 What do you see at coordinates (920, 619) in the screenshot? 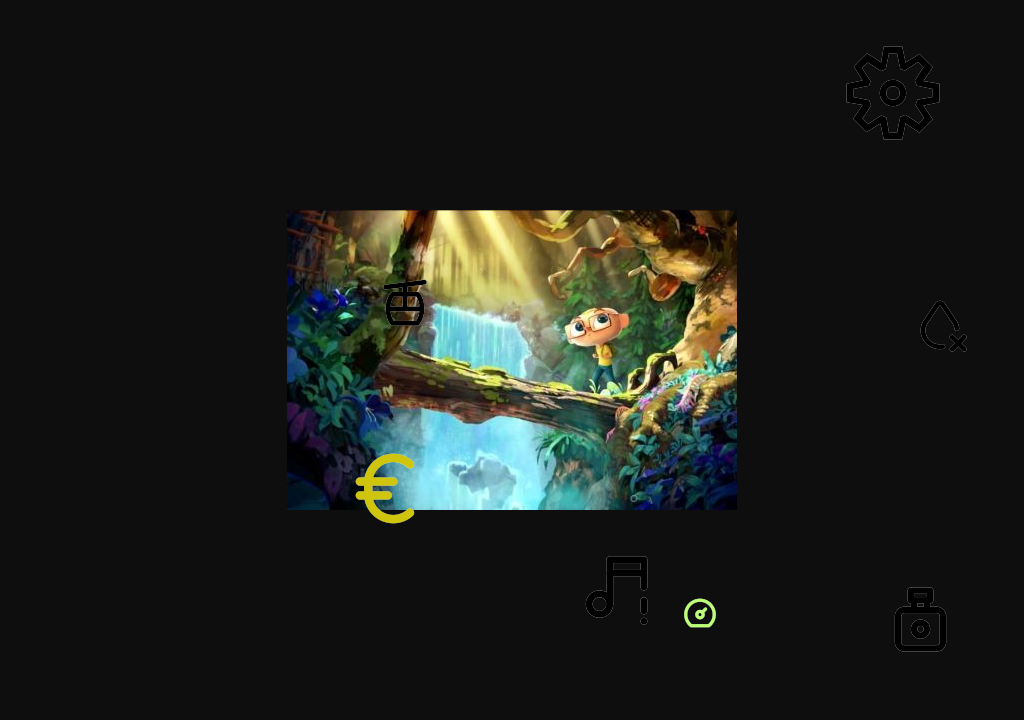
I see `browse perfume or fragrance products` at bounding box center [920, 619].